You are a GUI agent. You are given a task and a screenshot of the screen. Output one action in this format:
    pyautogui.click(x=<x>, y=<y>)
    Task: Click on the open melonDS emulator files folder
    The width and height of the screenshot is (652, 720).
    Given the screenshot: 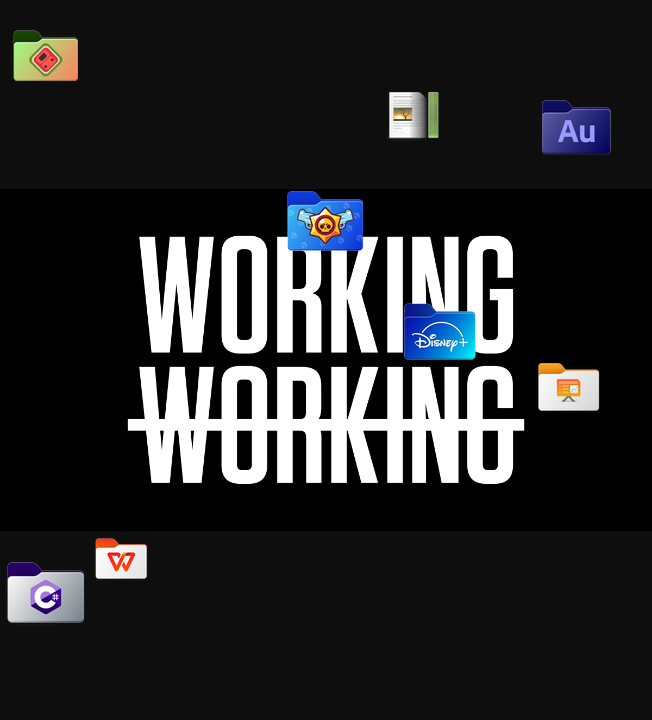 What is the action you would take?
    pyautogui.click(x=45, y=57)
    